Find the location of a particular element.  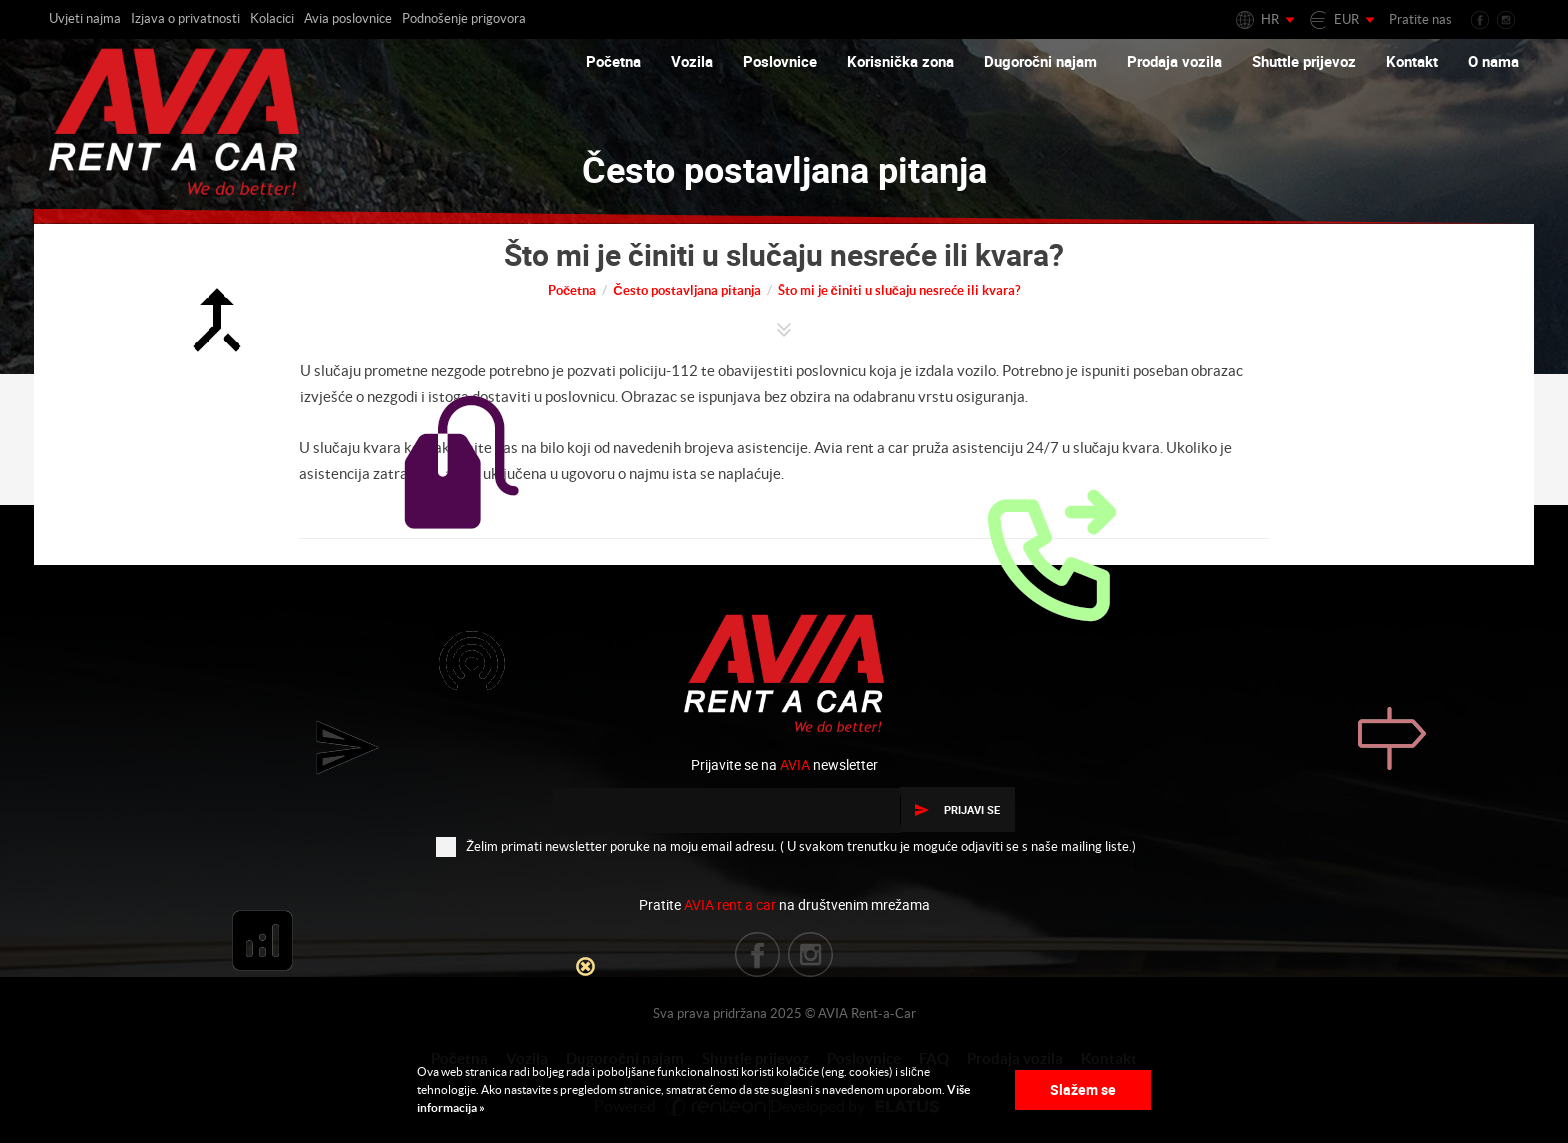

indicates an error or failed operation is located at coordinates (585, 966).